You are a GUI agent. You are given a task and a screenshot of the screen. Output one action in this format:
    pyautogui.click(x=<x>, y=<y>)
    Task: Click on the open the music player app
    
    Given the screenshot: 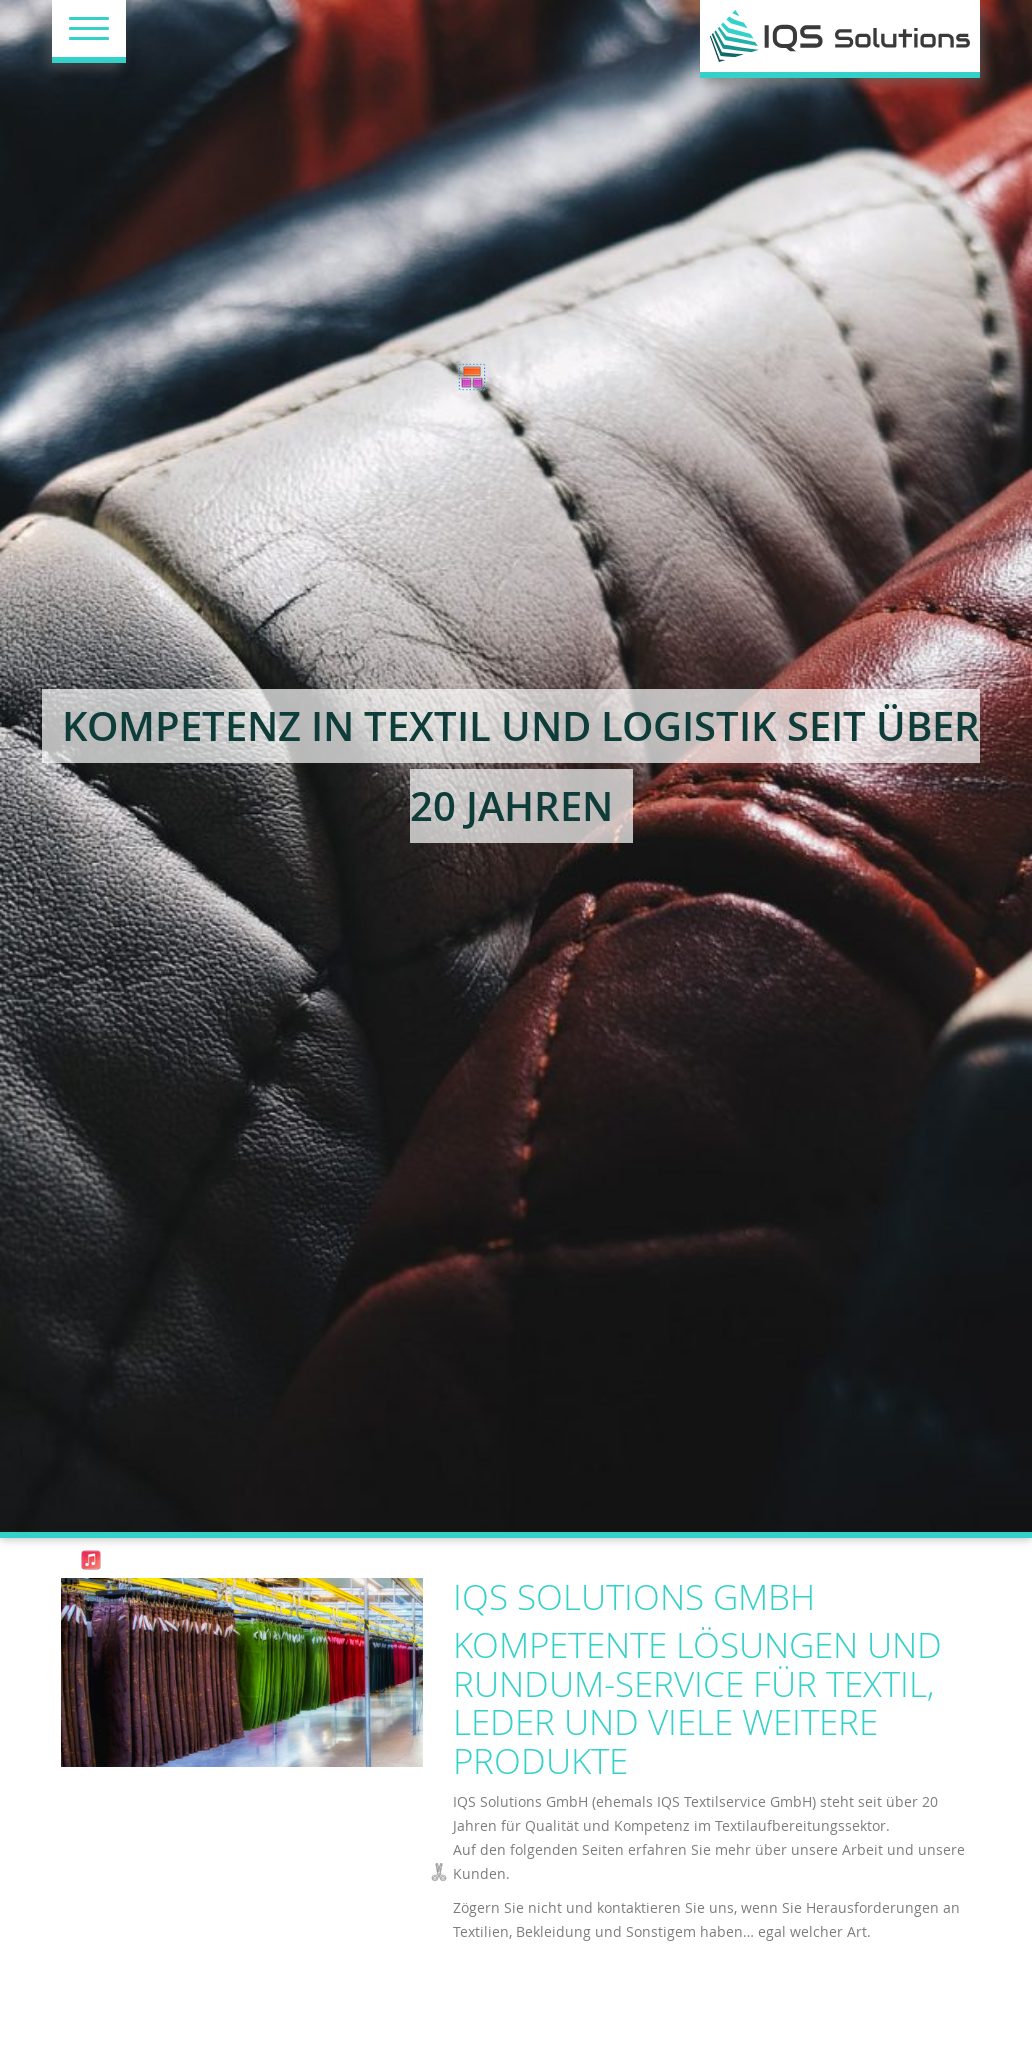 What is the action you would take?
    pyautogui.click(x=91, y=1560)
    